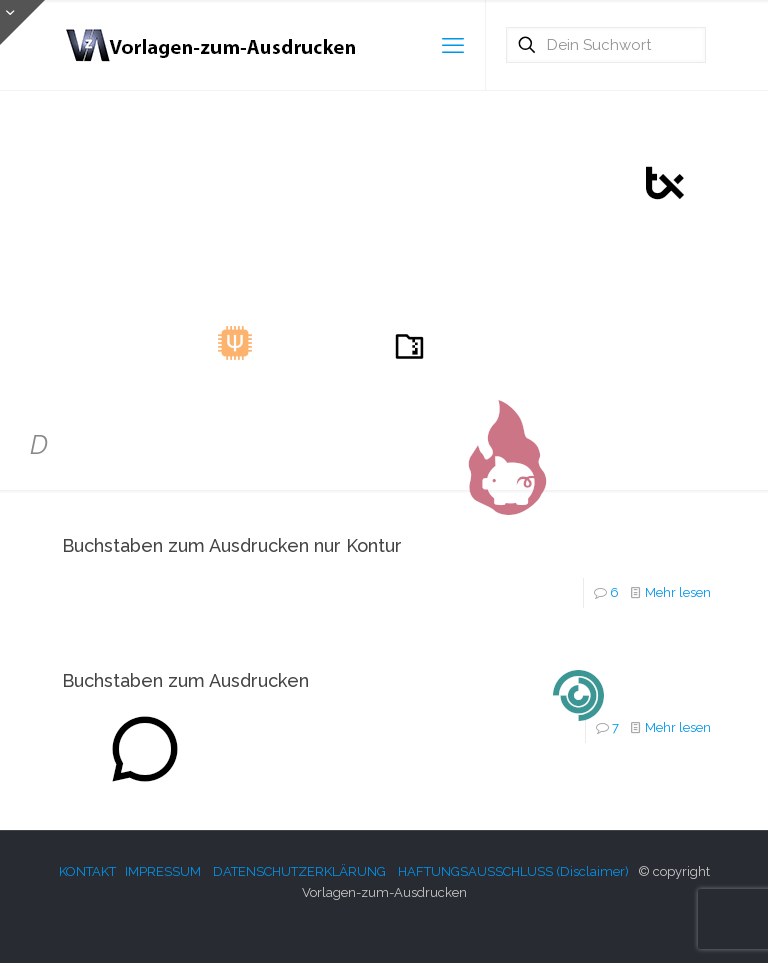 This screenshot has height=963, width=768. I want to click on access compressed or zipped files, so click(409, 346).